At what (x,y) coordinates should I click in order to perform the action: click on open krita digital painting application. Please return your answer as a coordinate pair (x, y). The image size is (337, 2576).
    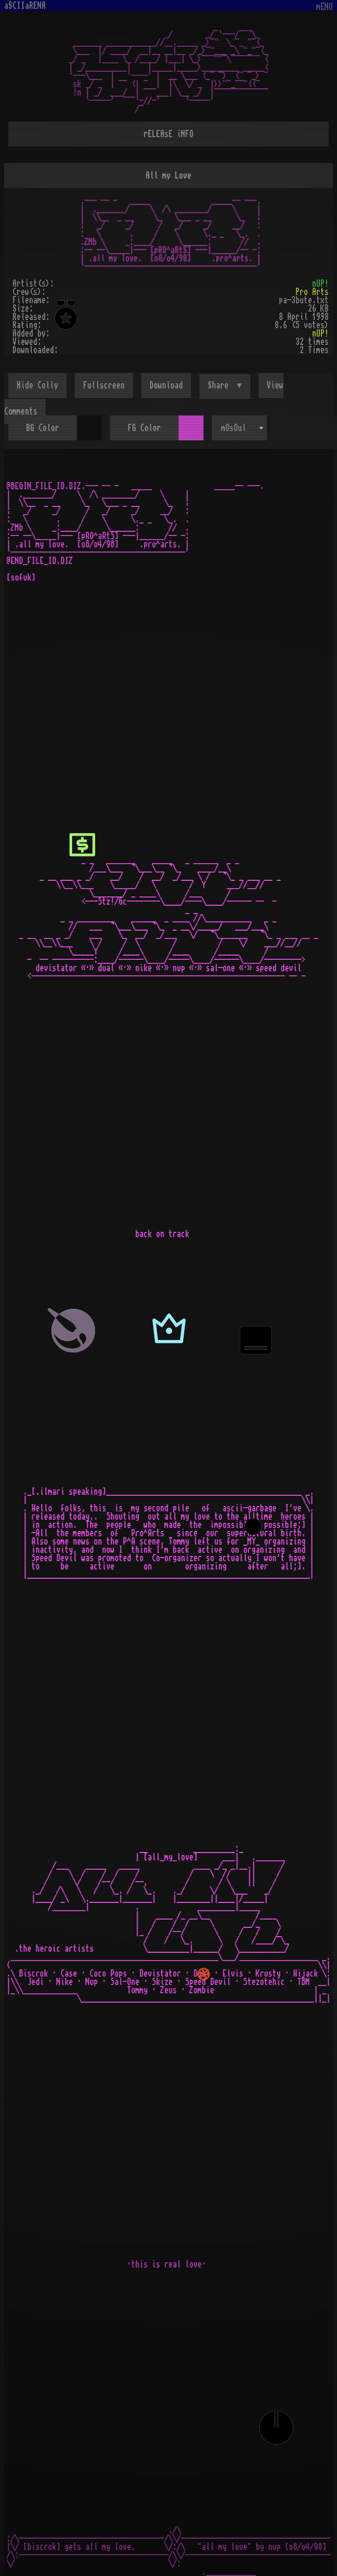
    Looking at the image, I should click on (71, 1330).